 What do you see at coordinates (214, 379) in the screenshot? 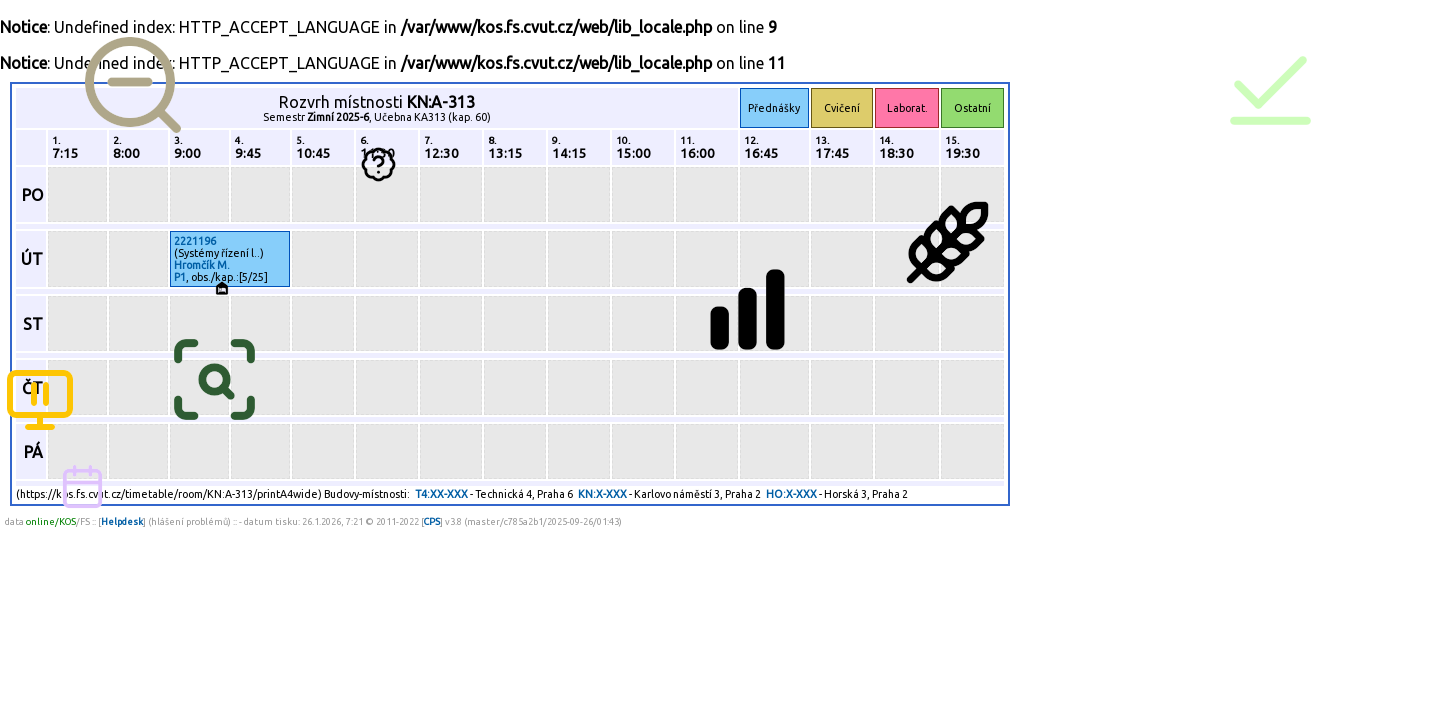
I see `scan to search or identify an item` at bounding box center [214, 379].